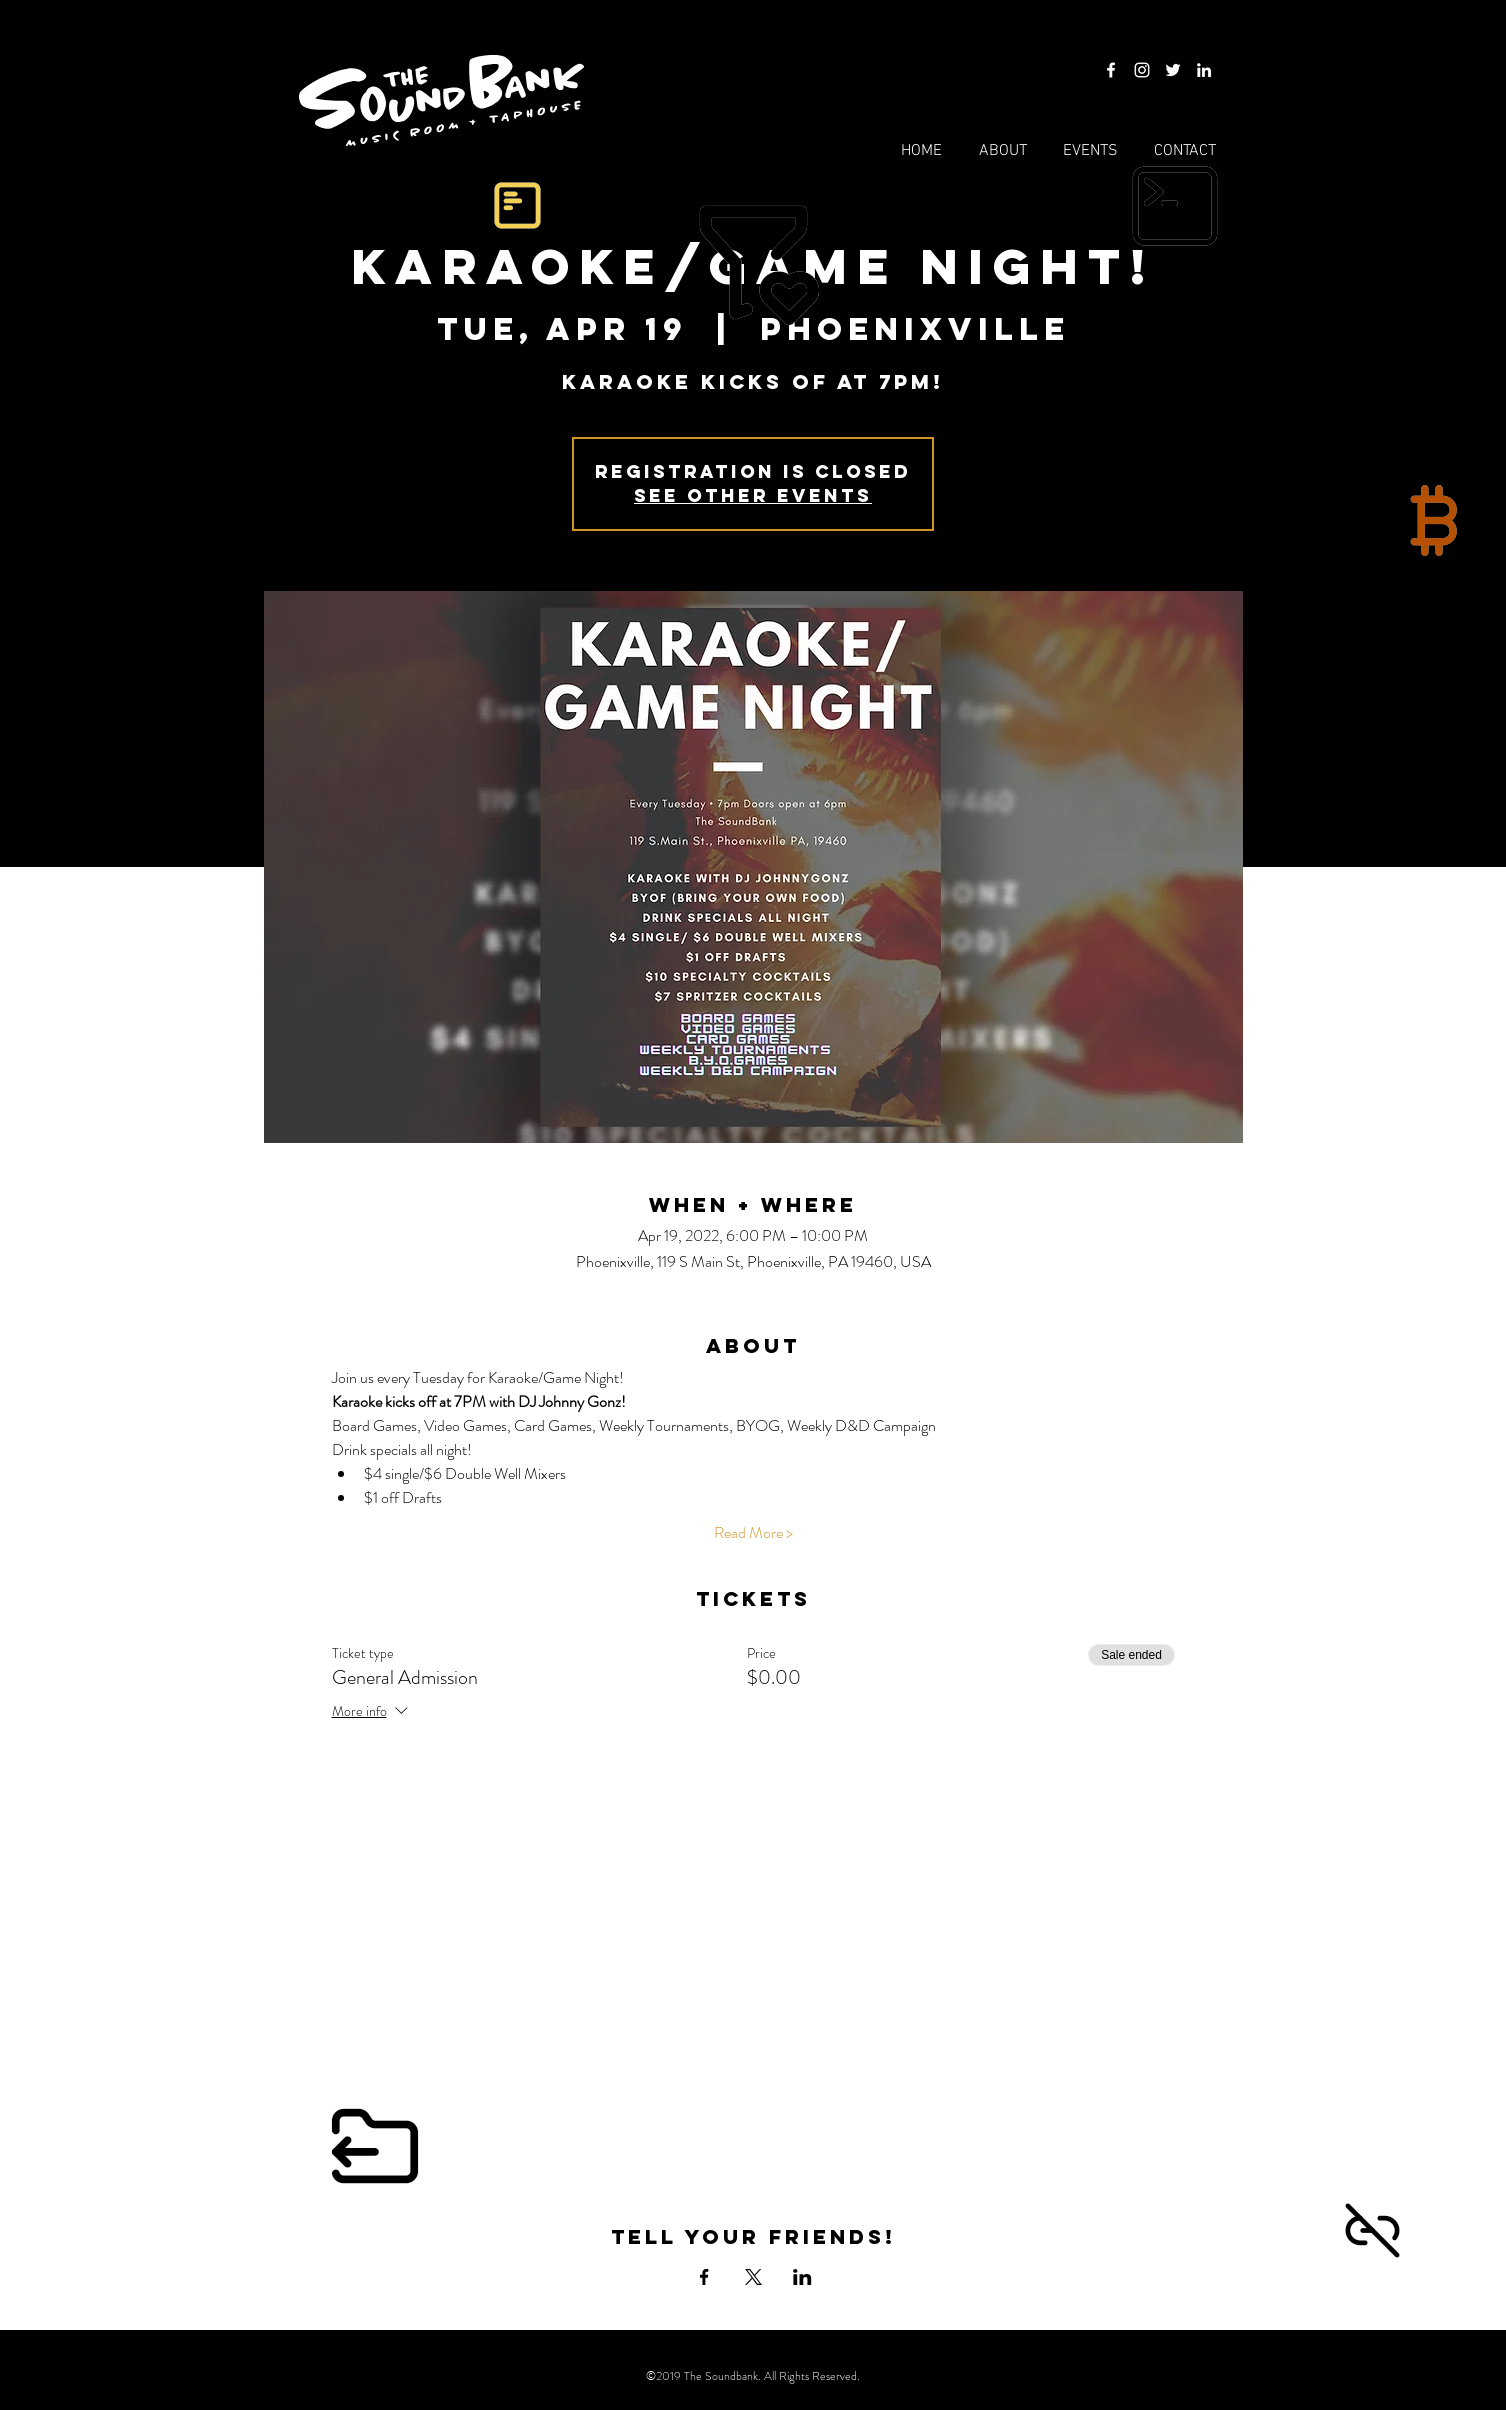 Image resolution: width=1506 pixels, height=2410 pixels. I want to click on export files from folder, so click(375, 2148).